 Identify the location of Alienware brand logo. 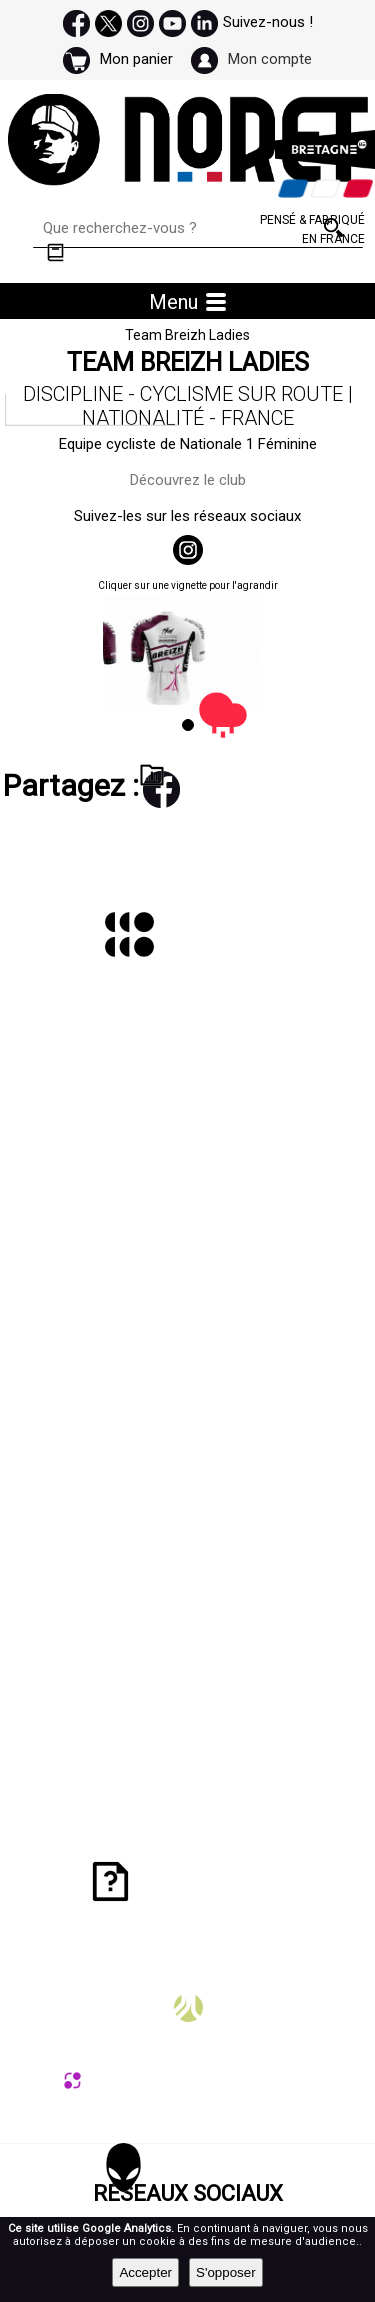
(123, 2167).